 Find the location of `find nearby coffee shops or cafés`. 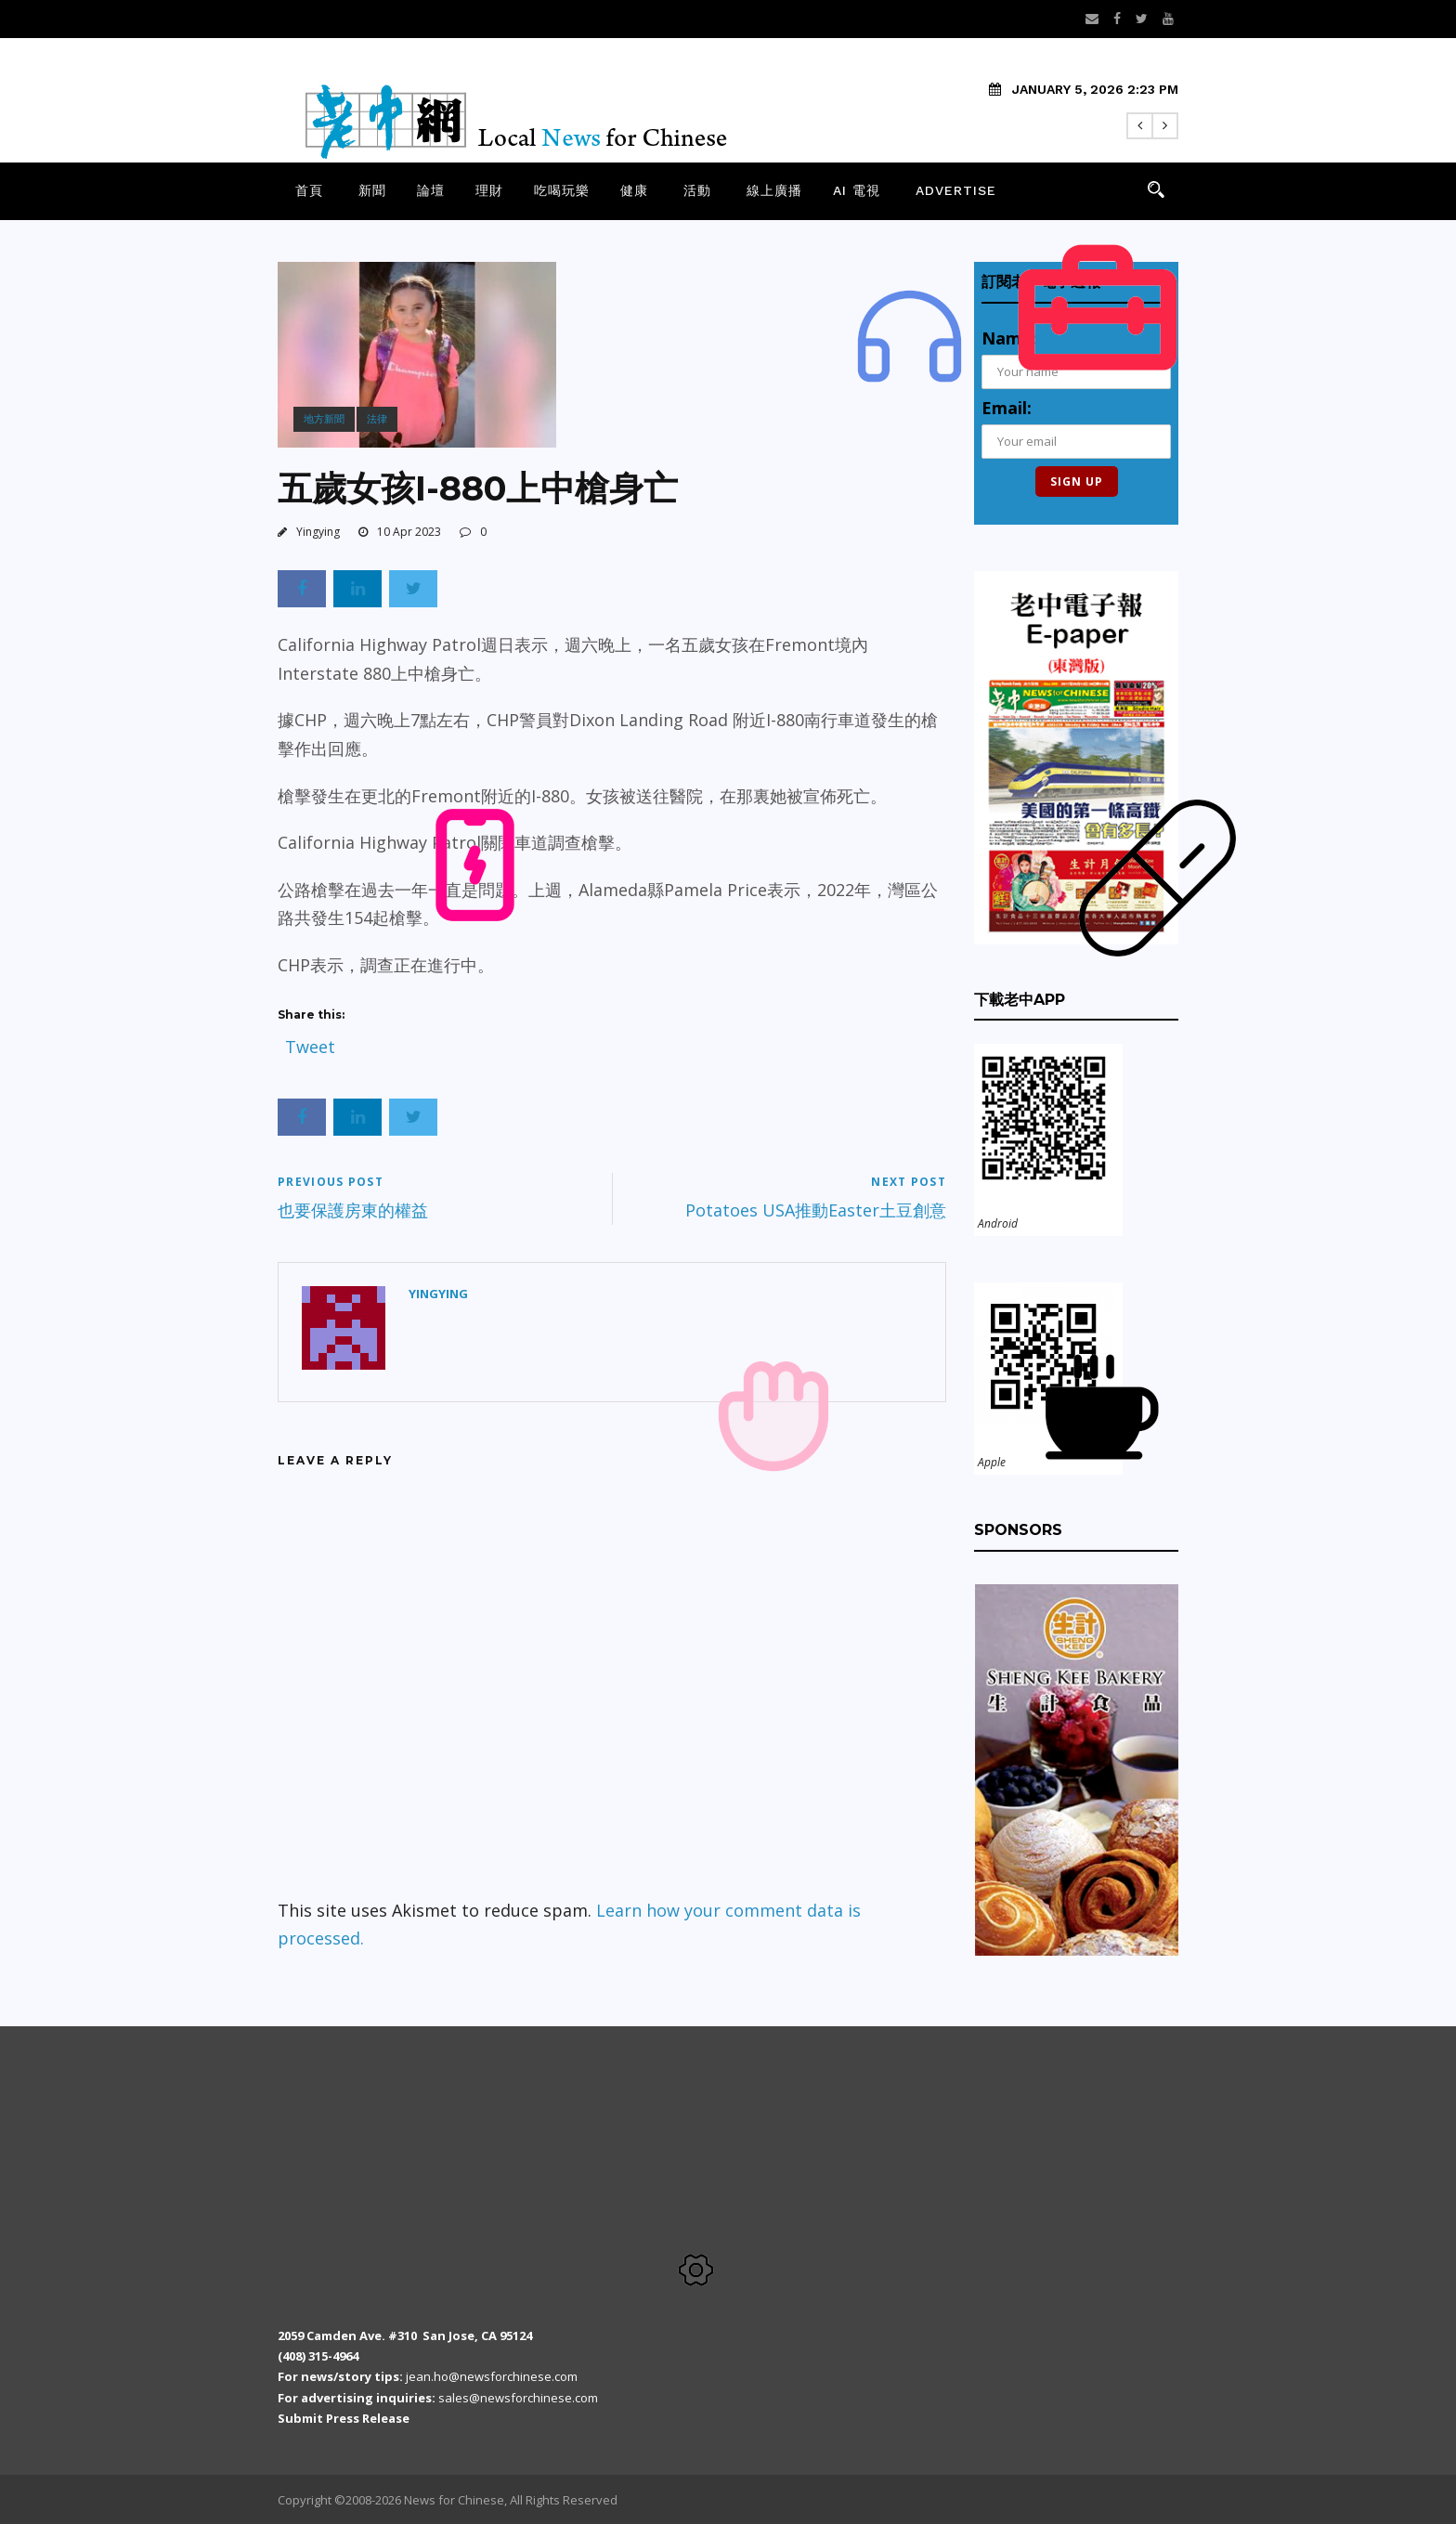

find nearby coffee shops or cafés is located at coordinates (1098, 1411).